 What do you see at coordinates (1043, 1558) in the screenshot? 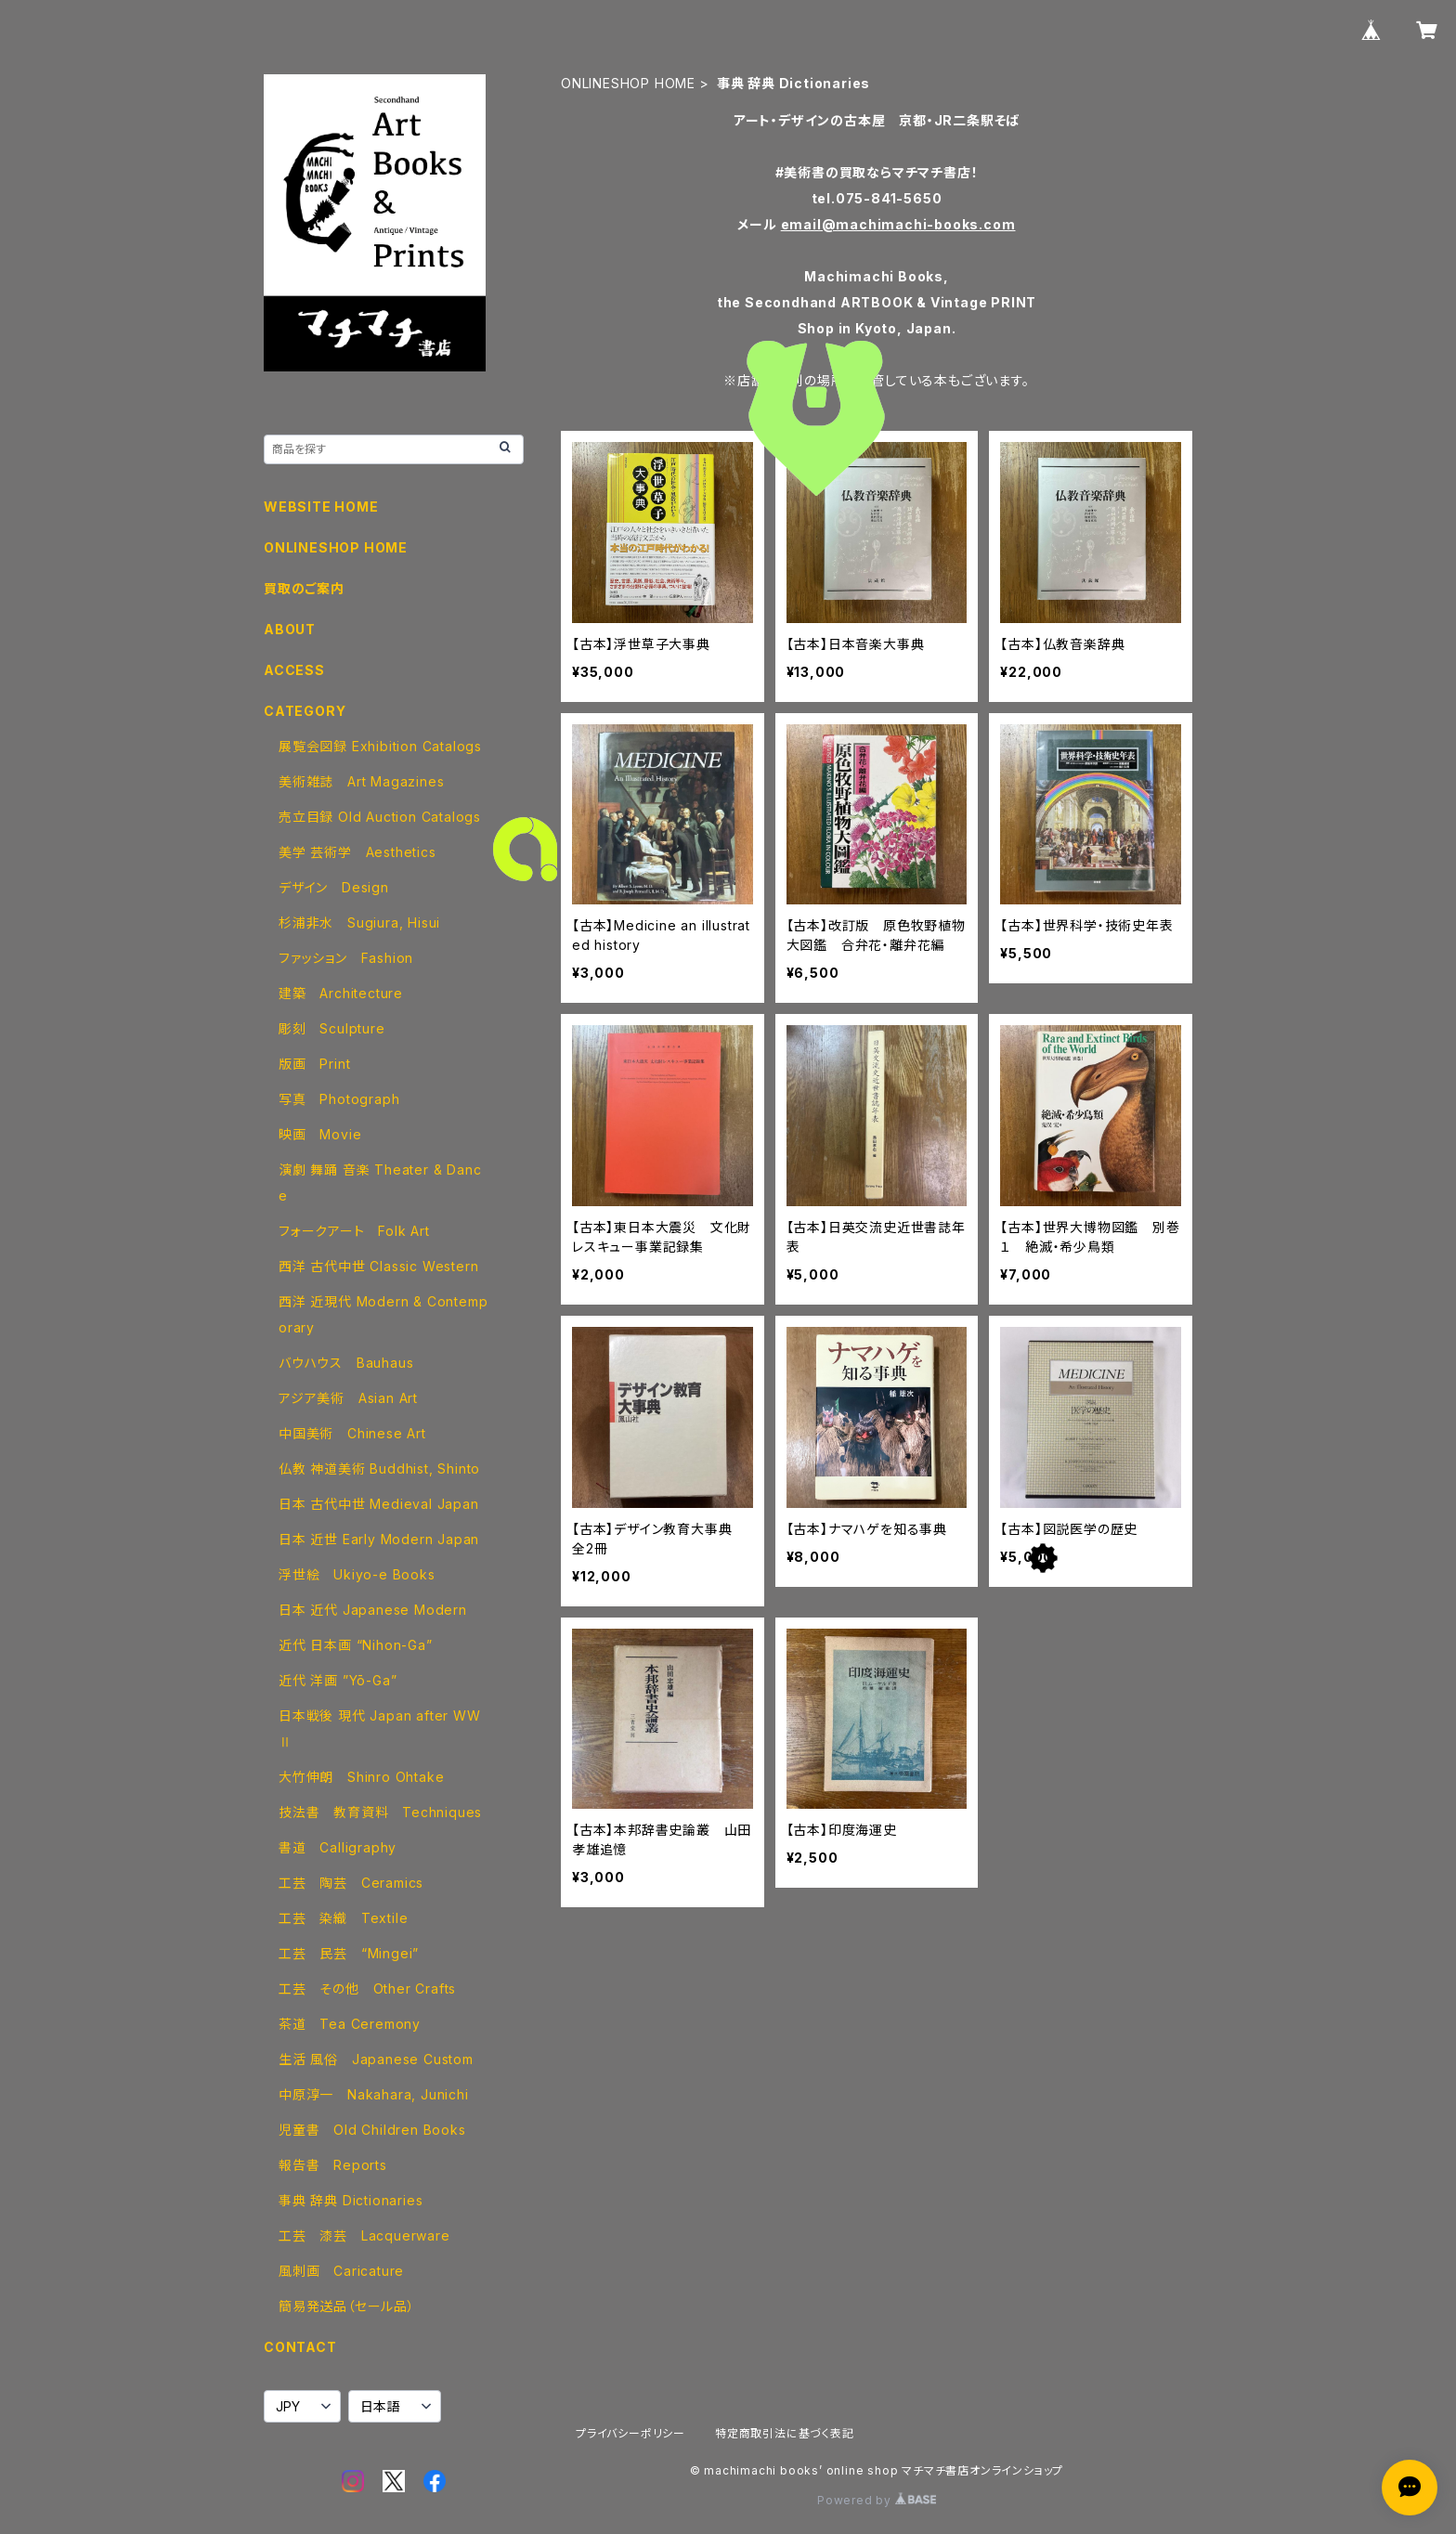
I see `access settings or preferences` at bounding box center [1043, 1558].